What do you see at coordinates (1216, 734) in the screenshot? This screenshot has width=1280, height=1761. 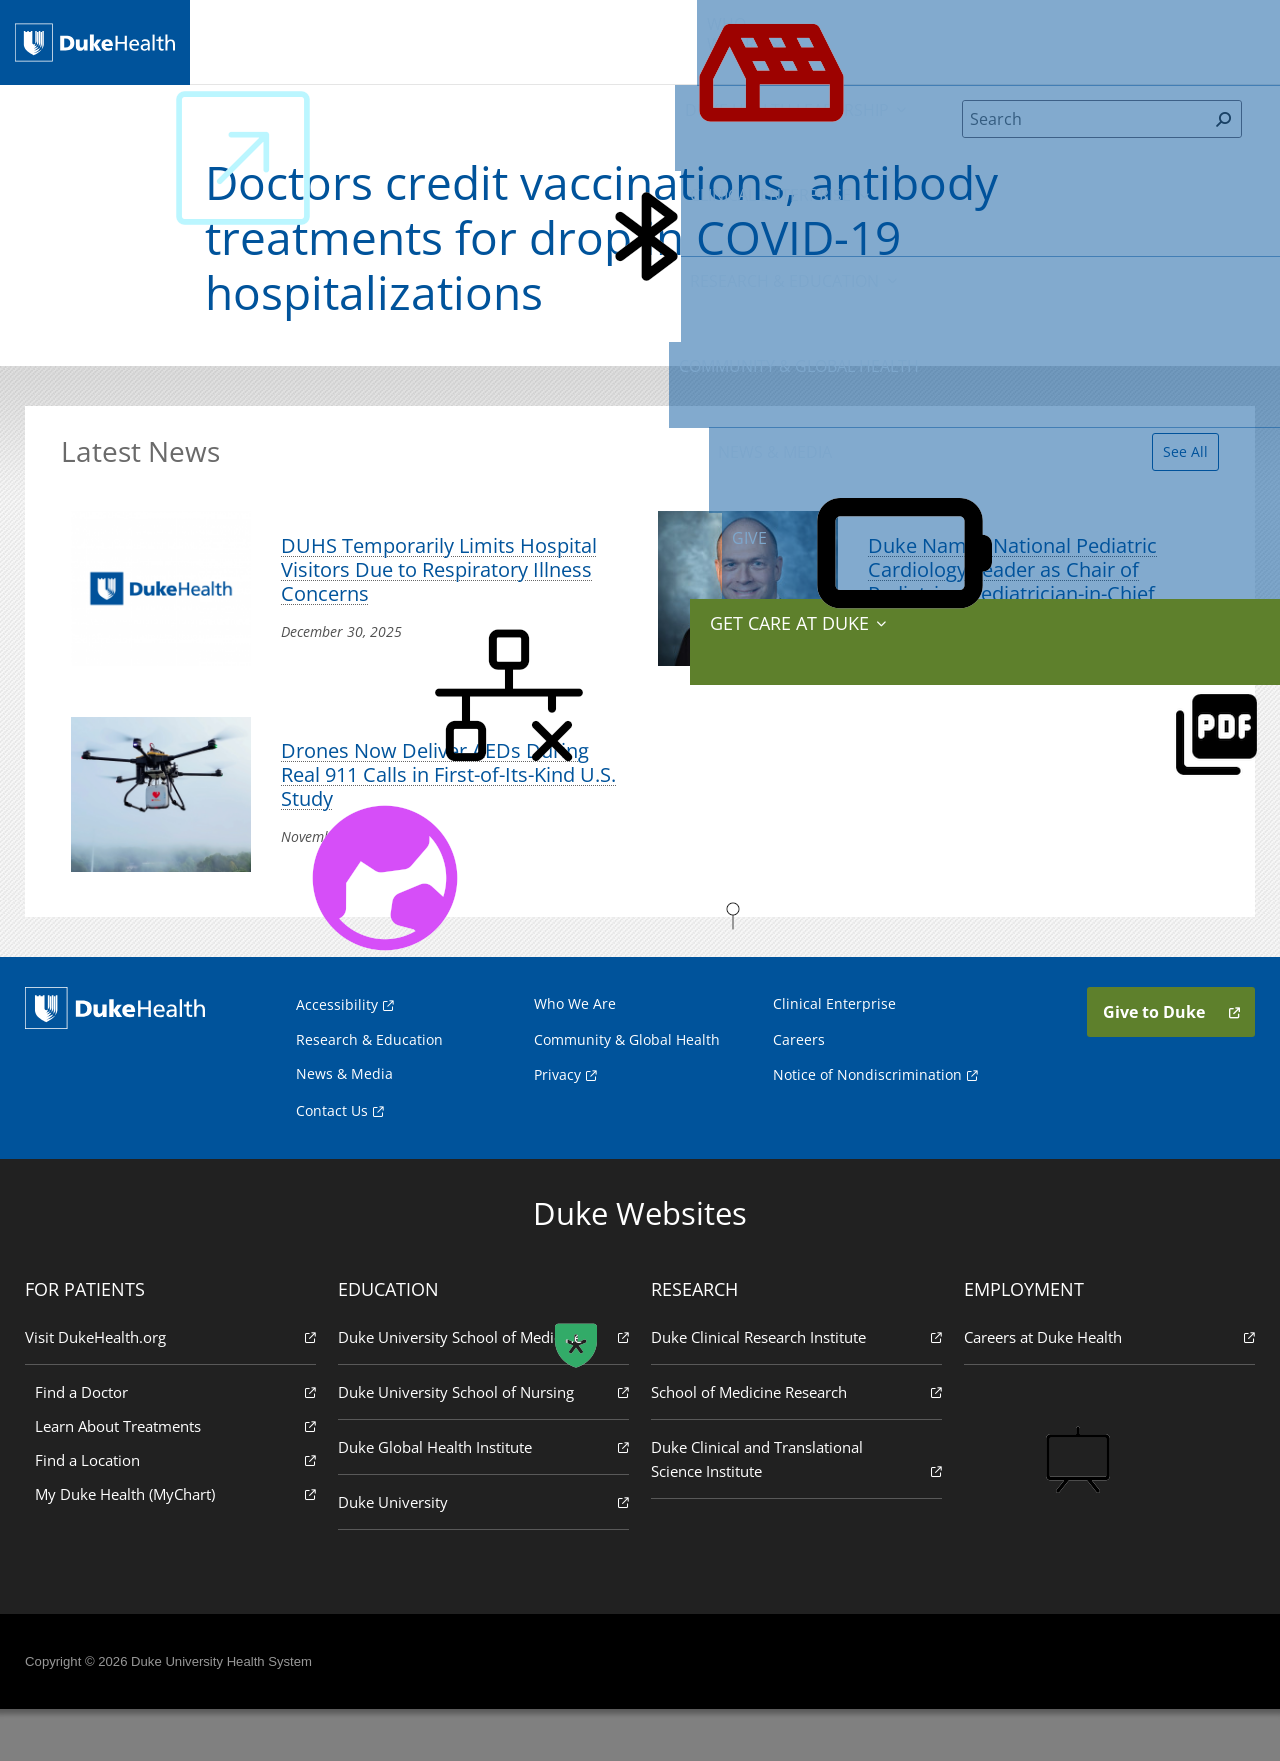 I see `save or export as PDF` at bounding box center [1216, 734].